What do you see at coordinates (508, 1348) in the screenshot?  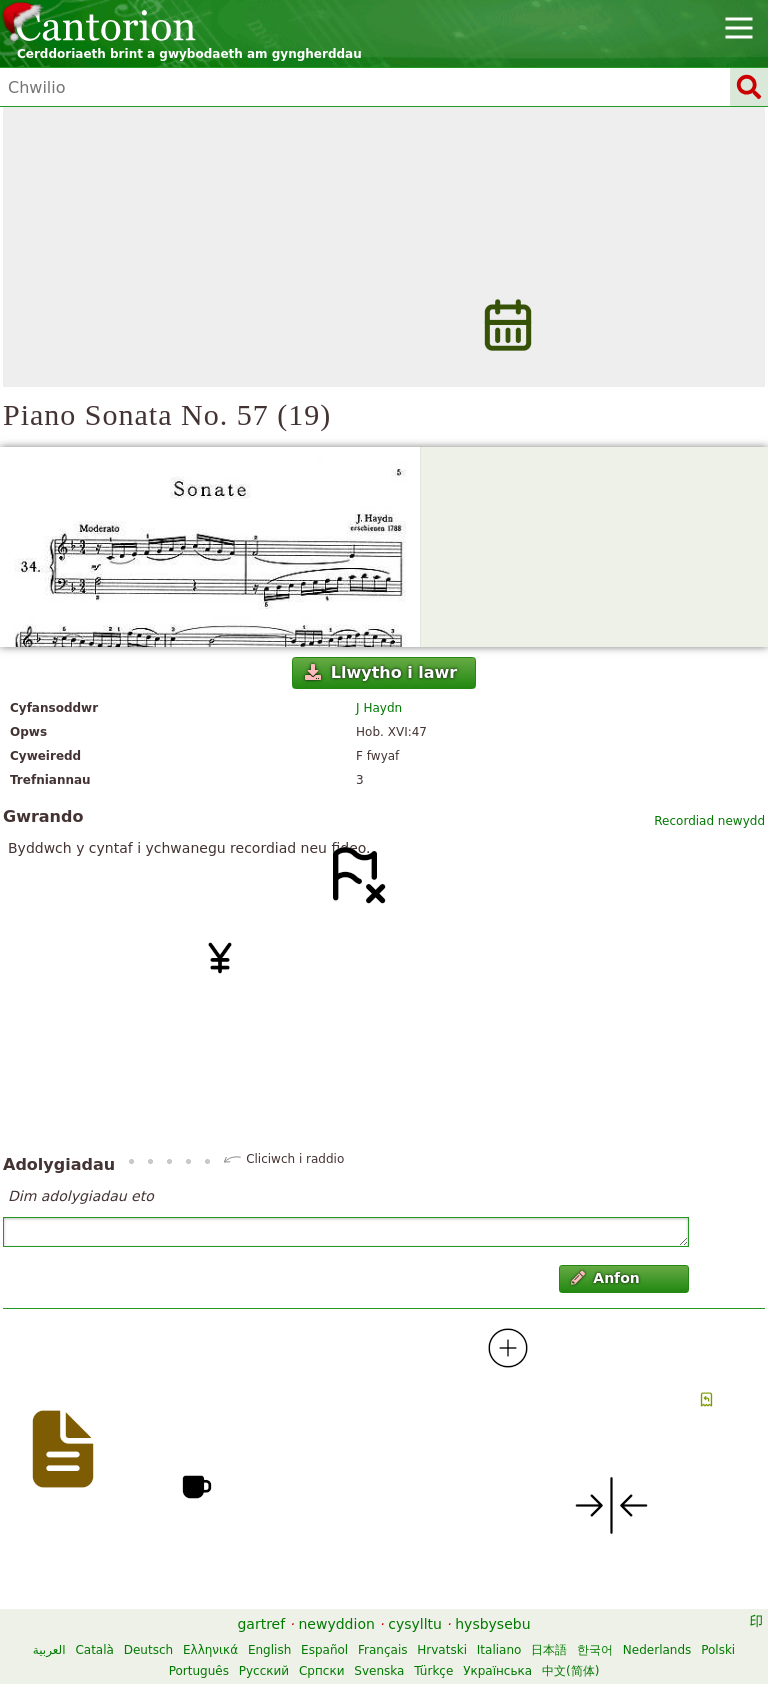 I see `add a new item` at bounding box center [508, 1348].